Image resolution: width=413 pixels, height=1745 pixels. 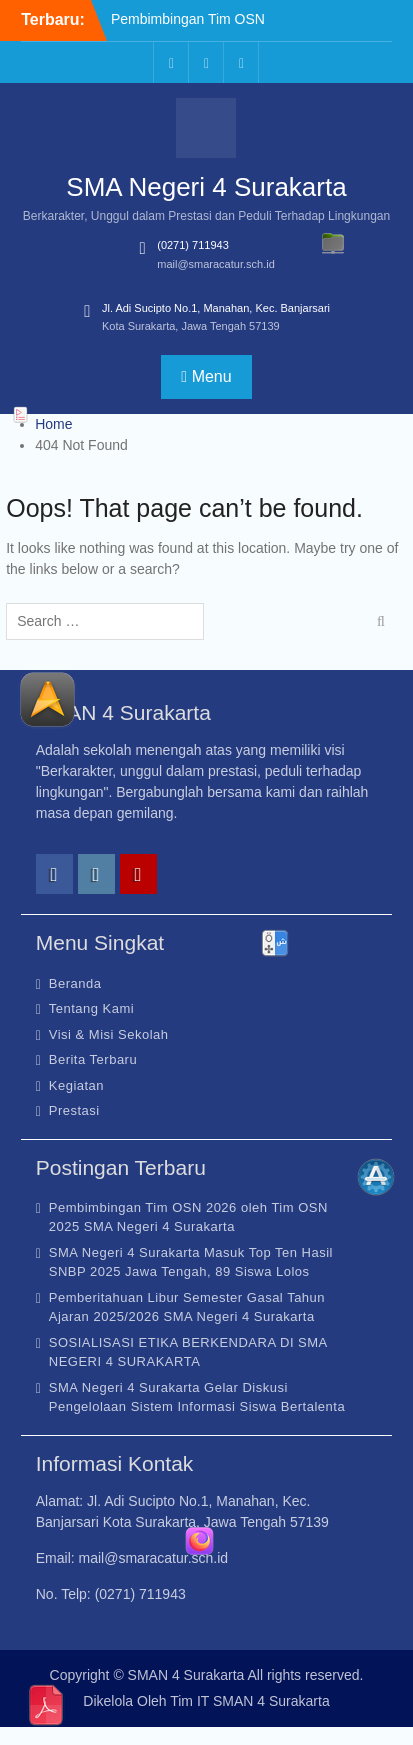 I want to click on open software properties or settings, so click(x=376, y=1177).